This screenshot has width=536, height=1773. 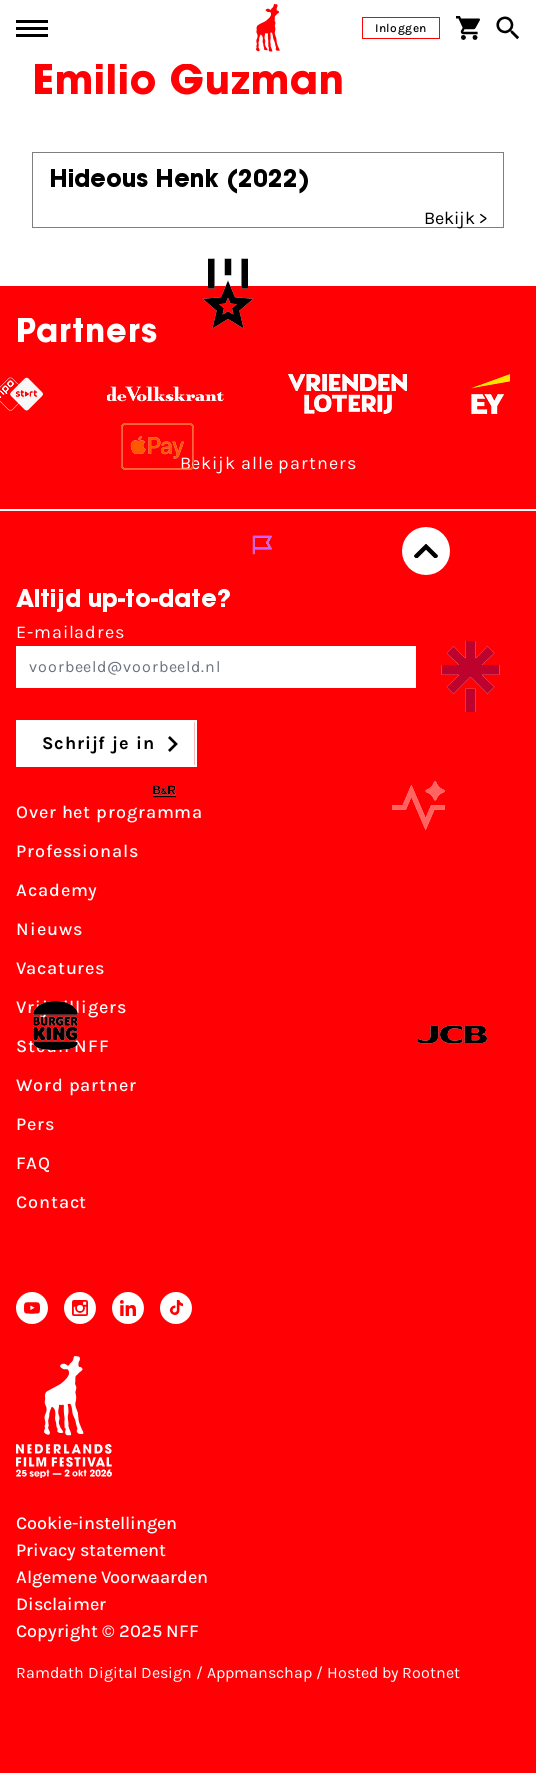 I want to click on access AI-powered health monitoring, so click(x=418, y=807).